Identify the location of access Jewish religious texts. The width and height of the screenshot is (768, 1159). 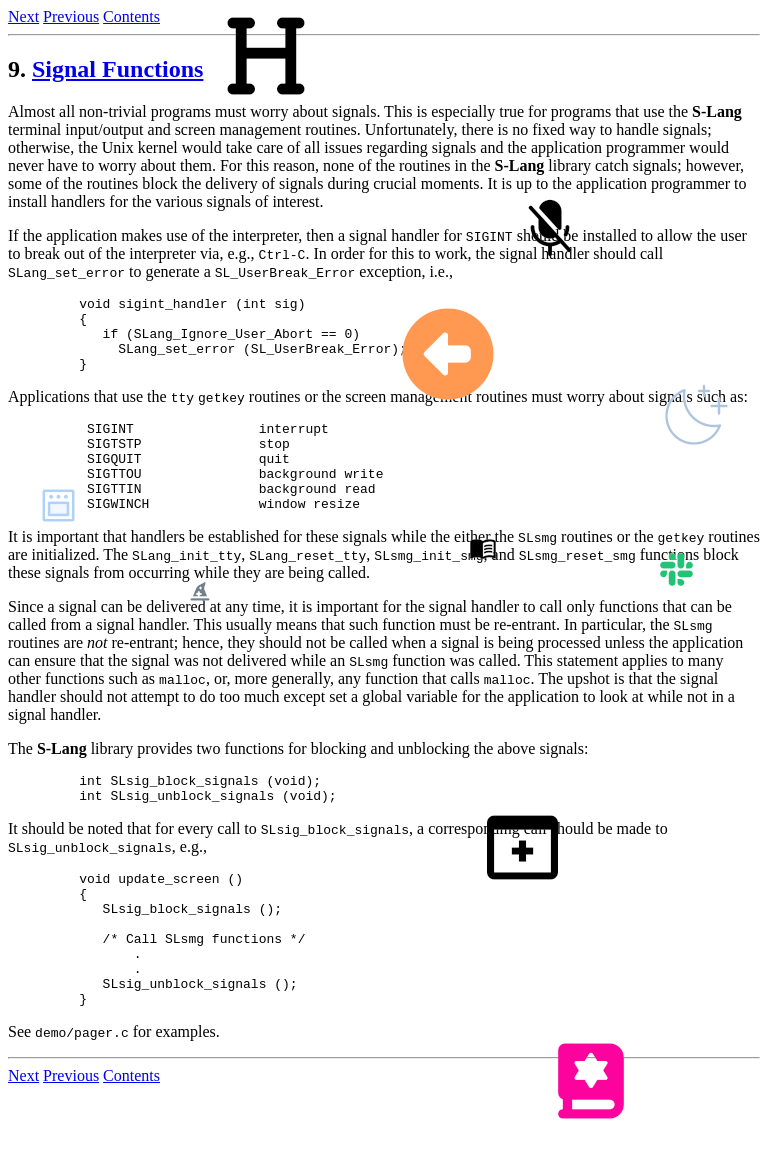
(591, 1081).